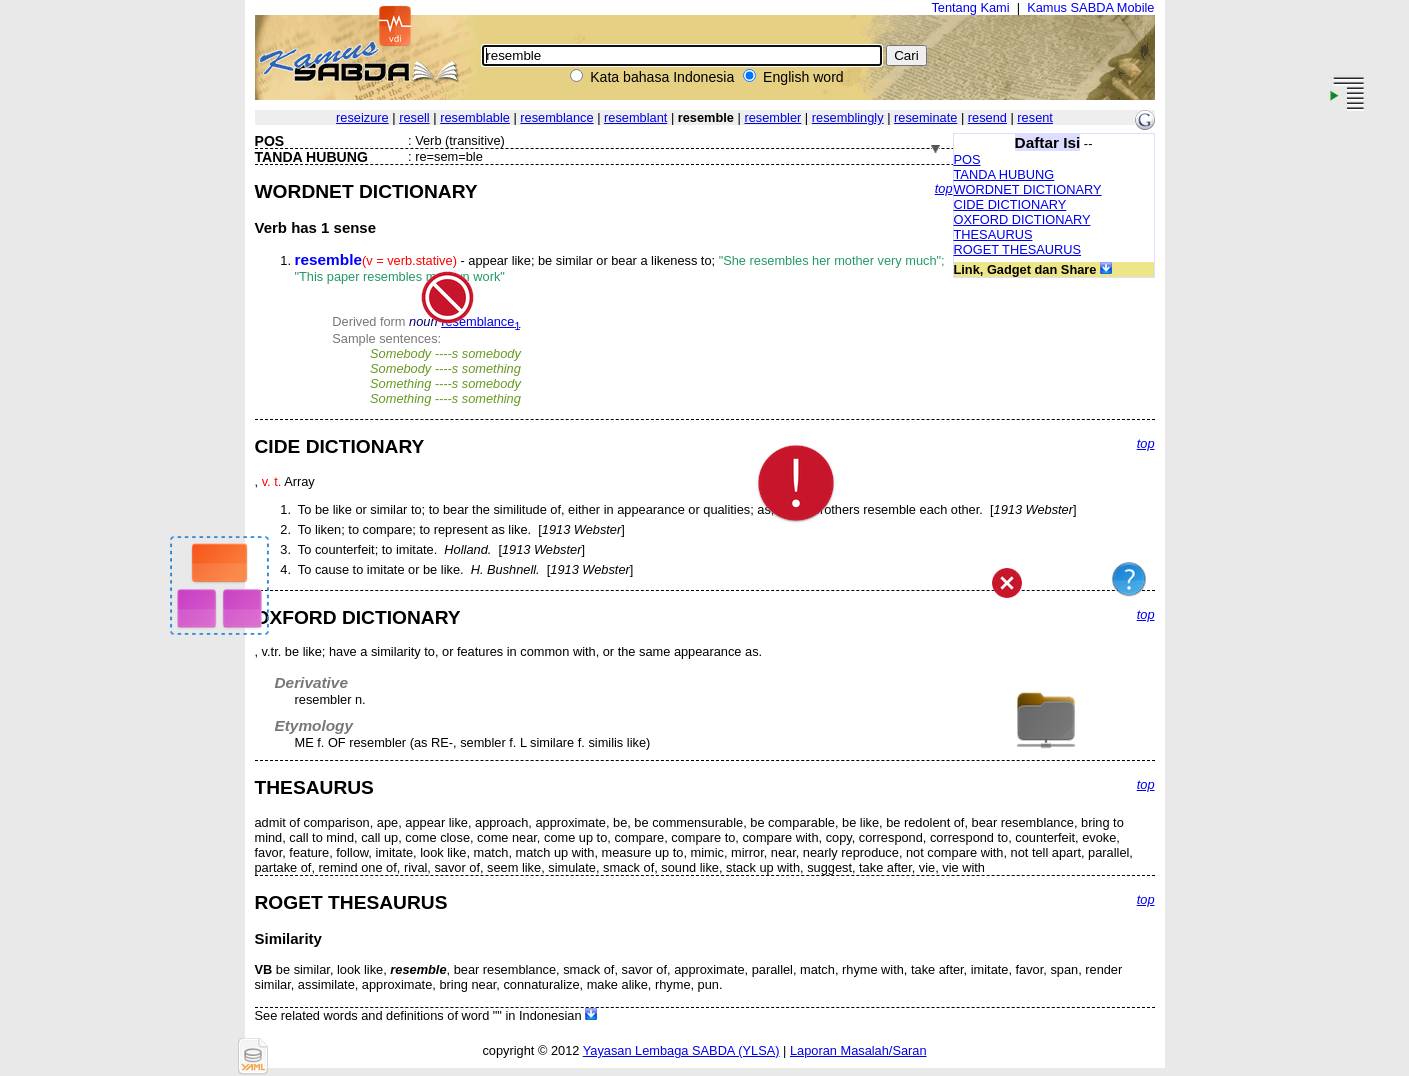 The height and width of the screenshot is (1076, 1409). What do you see at coordinates (796, 483) in the screenshot?
I see `indicates a critical warning or error state` at bounding box center [796, 483].